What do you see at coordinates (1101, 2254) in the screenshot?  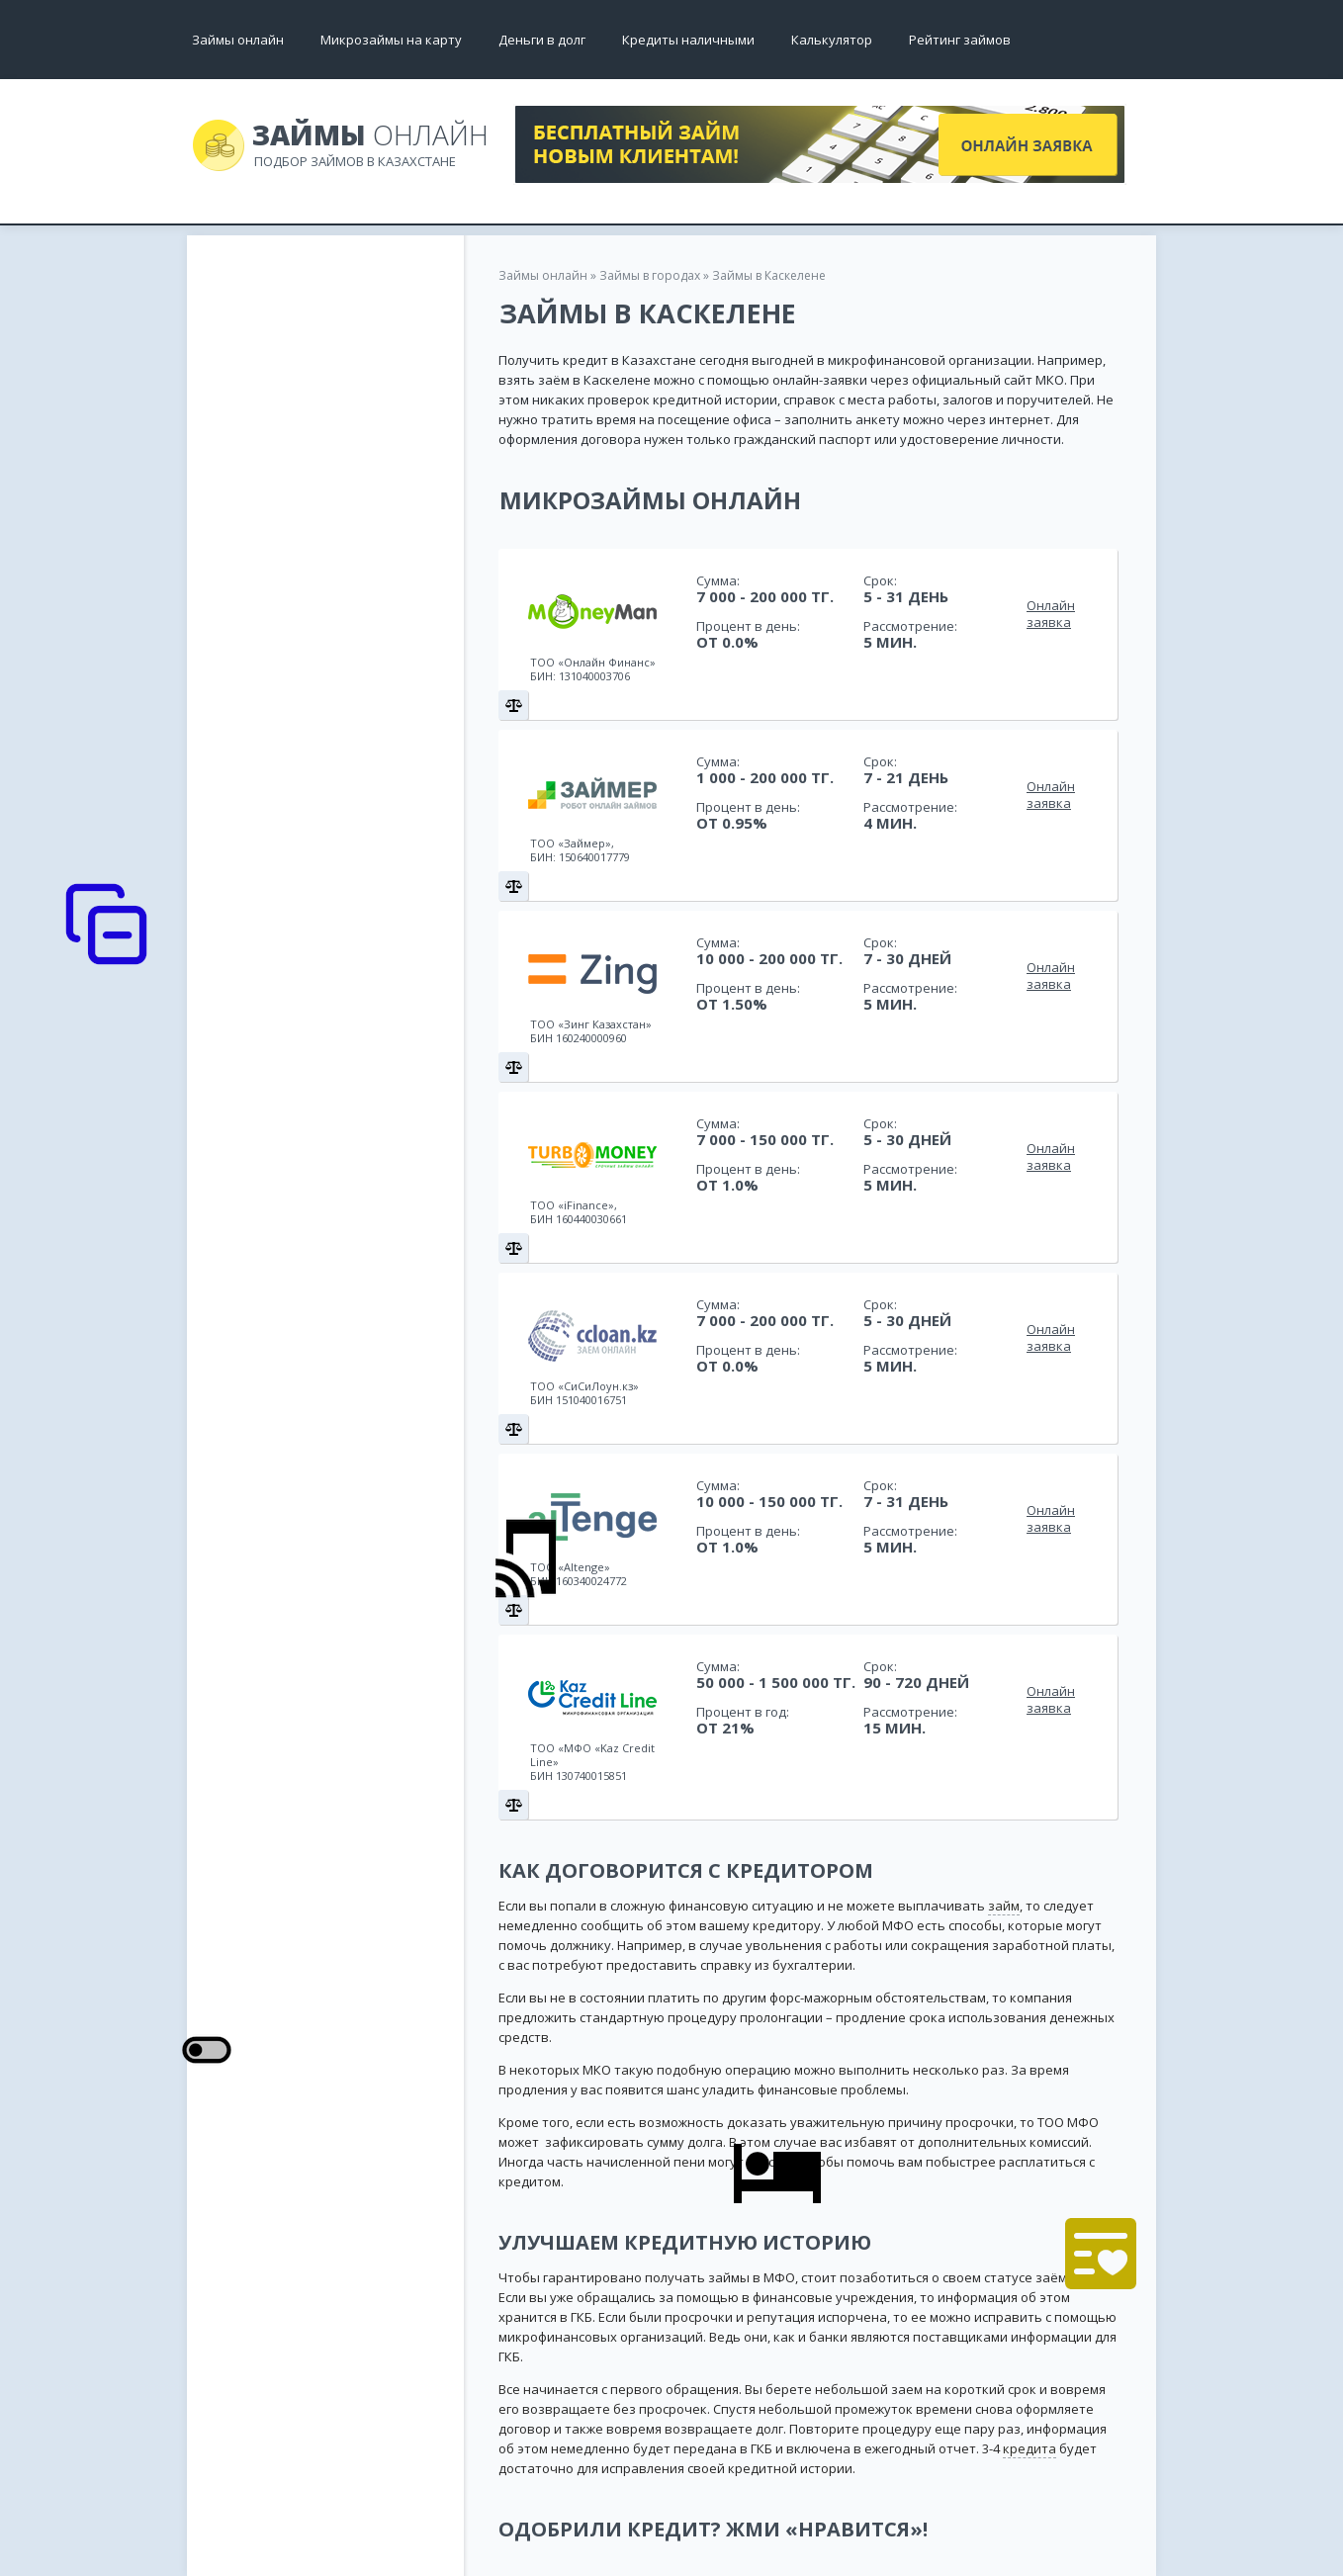 I see `view your favorites list` at bounding box center [1101, 2254].